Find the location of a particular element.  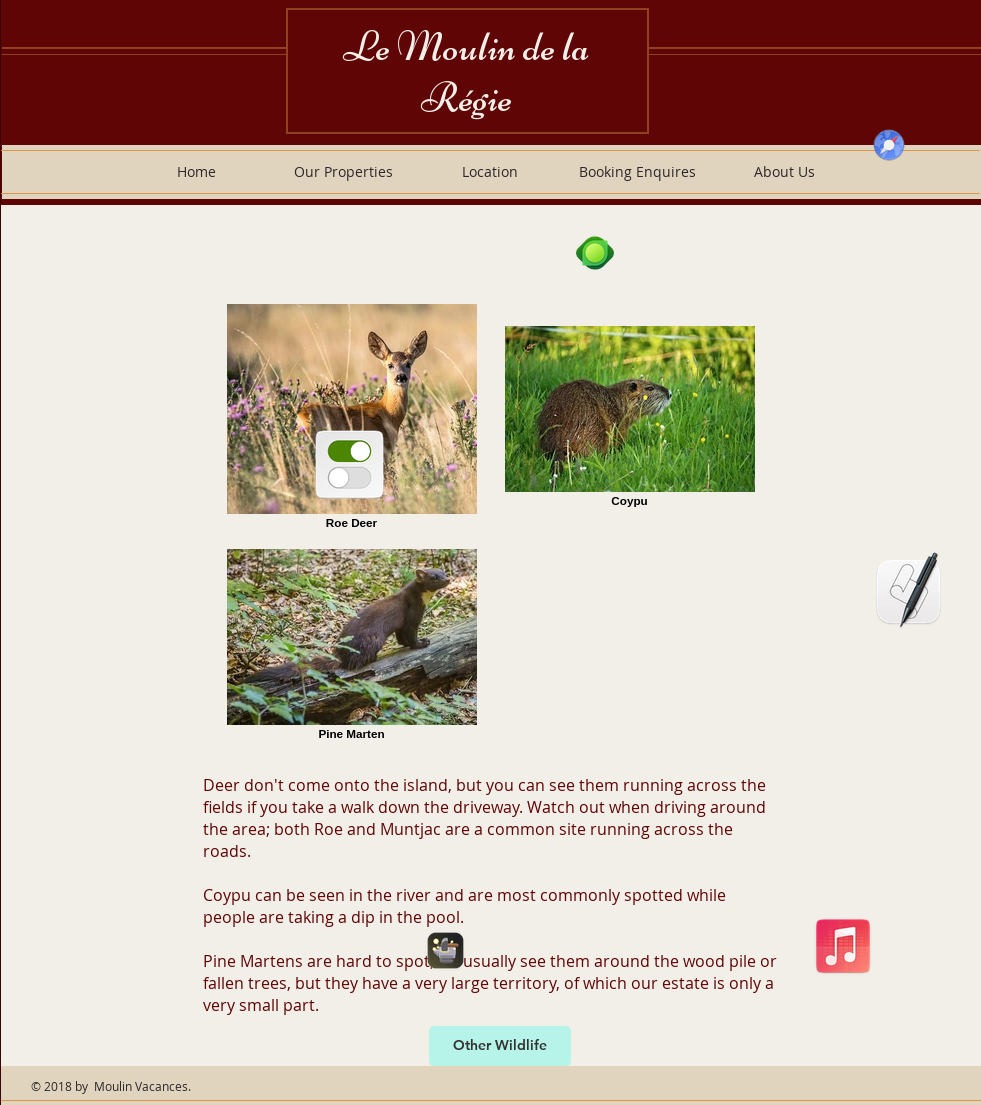

open forge sparks app for git forge notifications is located at coordinates (445, 950).